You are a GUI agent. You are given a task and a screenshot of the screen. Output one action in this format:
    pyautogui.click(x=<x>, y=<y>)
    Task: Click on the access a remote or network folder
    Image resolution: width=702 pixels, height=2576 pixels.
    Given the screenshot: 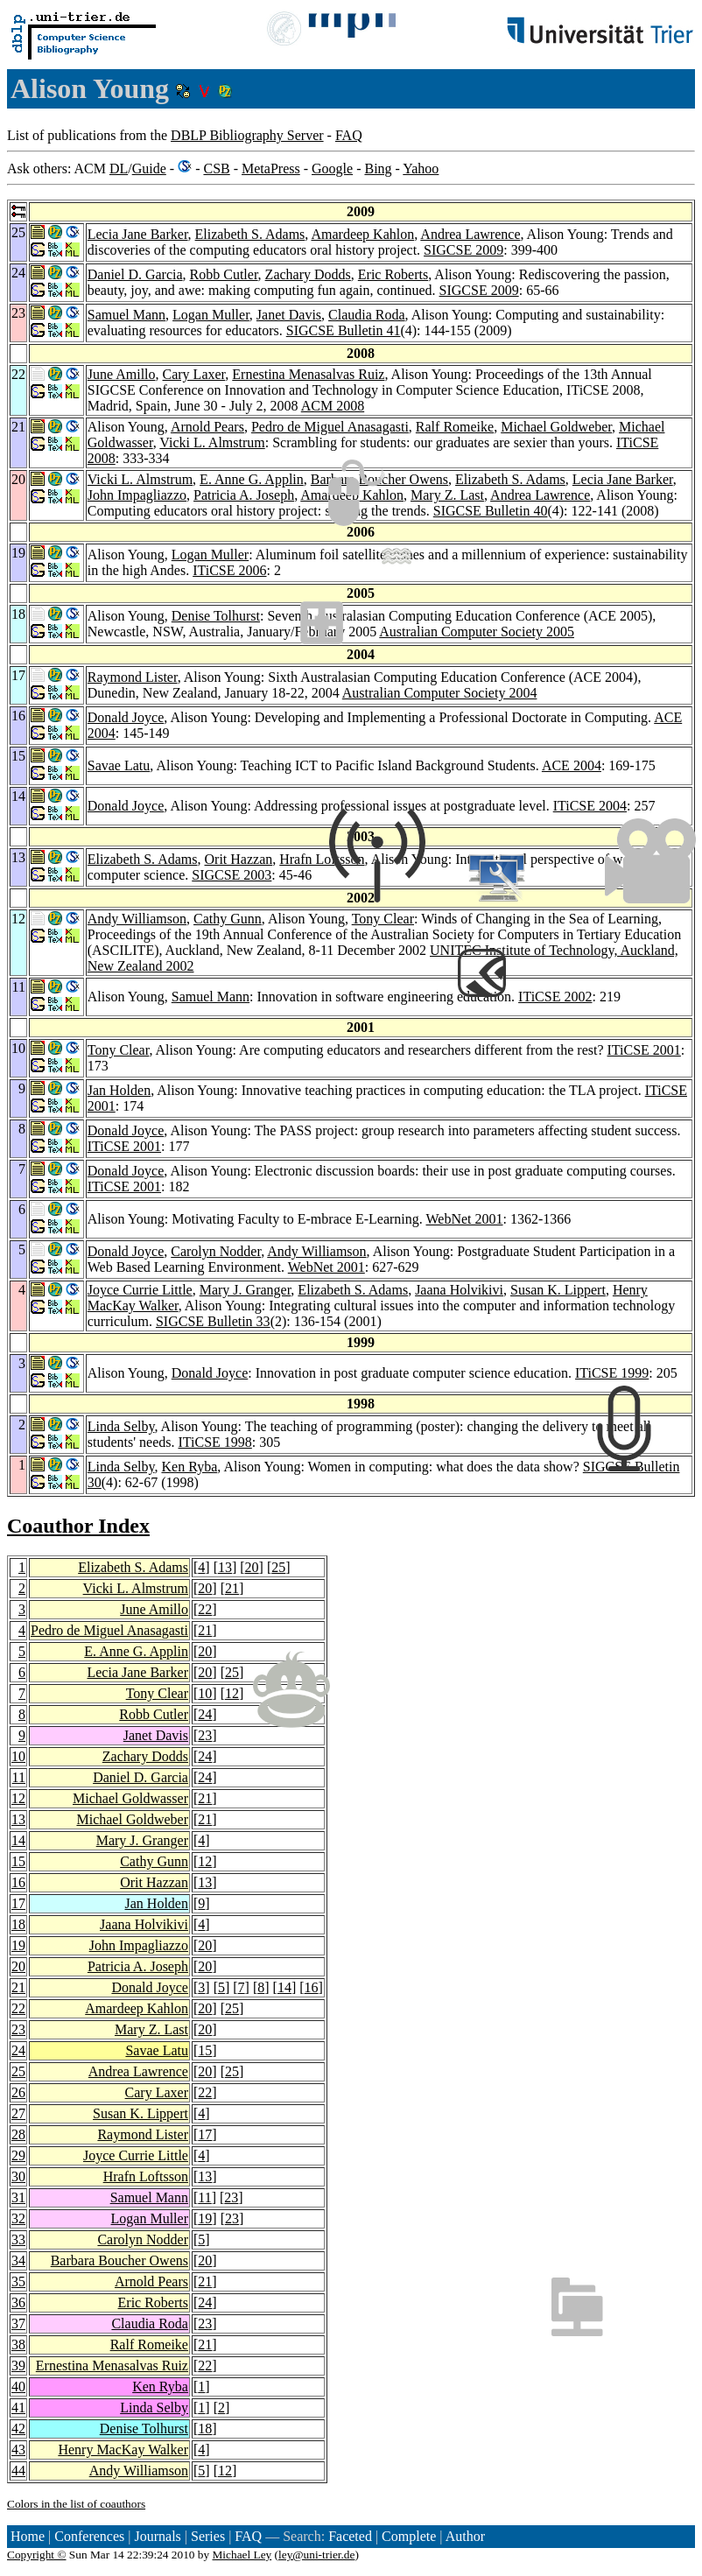 What is the action you would take?
    pyautogui.click(x=580, y=2306)
    